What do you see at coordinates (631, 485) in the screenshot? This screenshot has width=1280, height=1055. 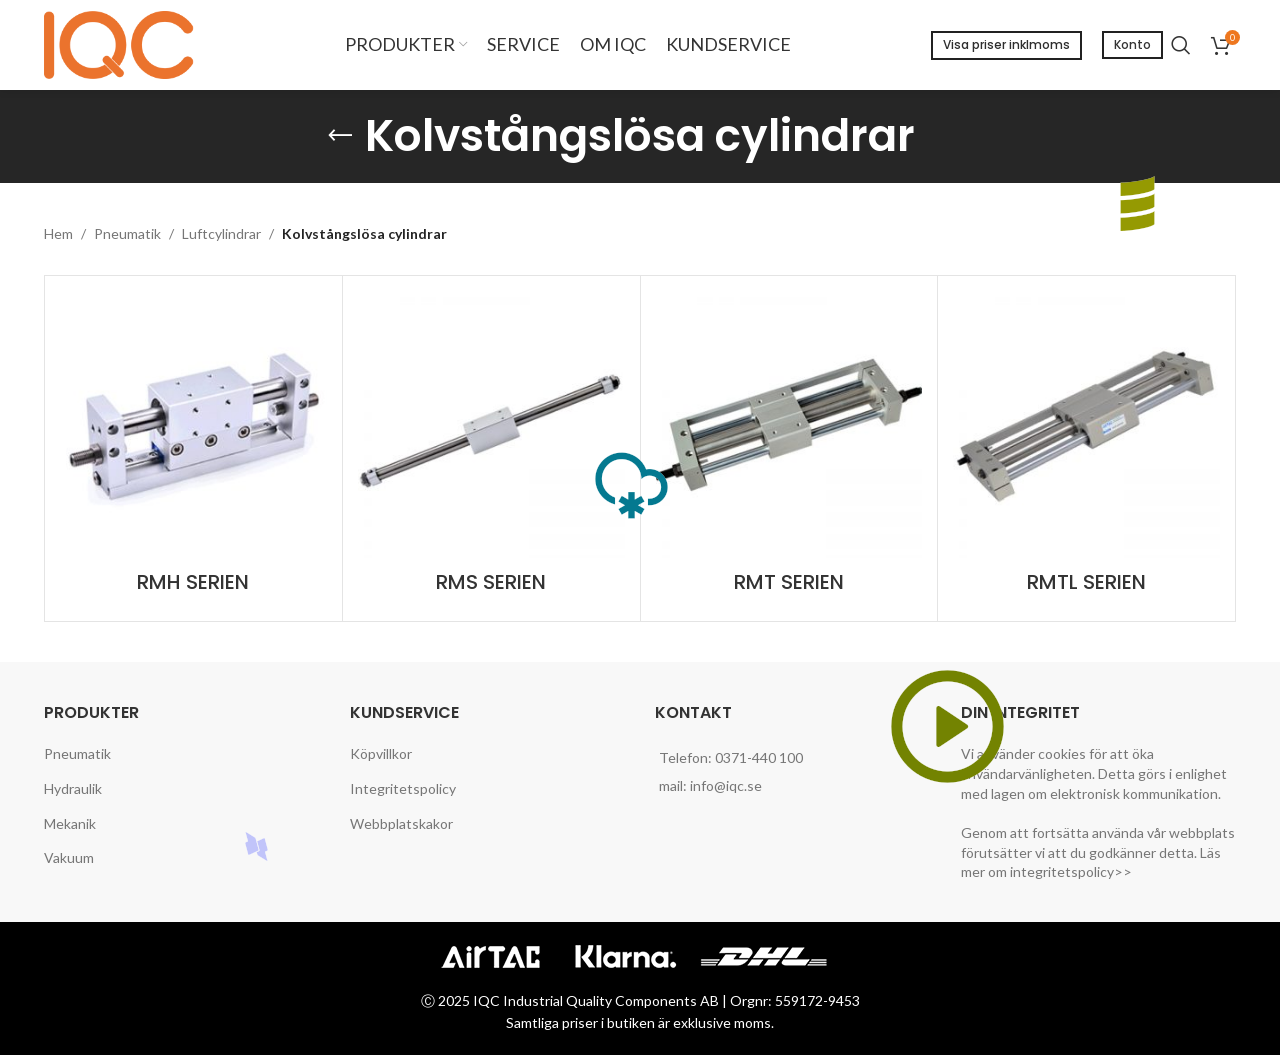 I see `indicates snowy weather conditions` at bounding box center [631, 485].